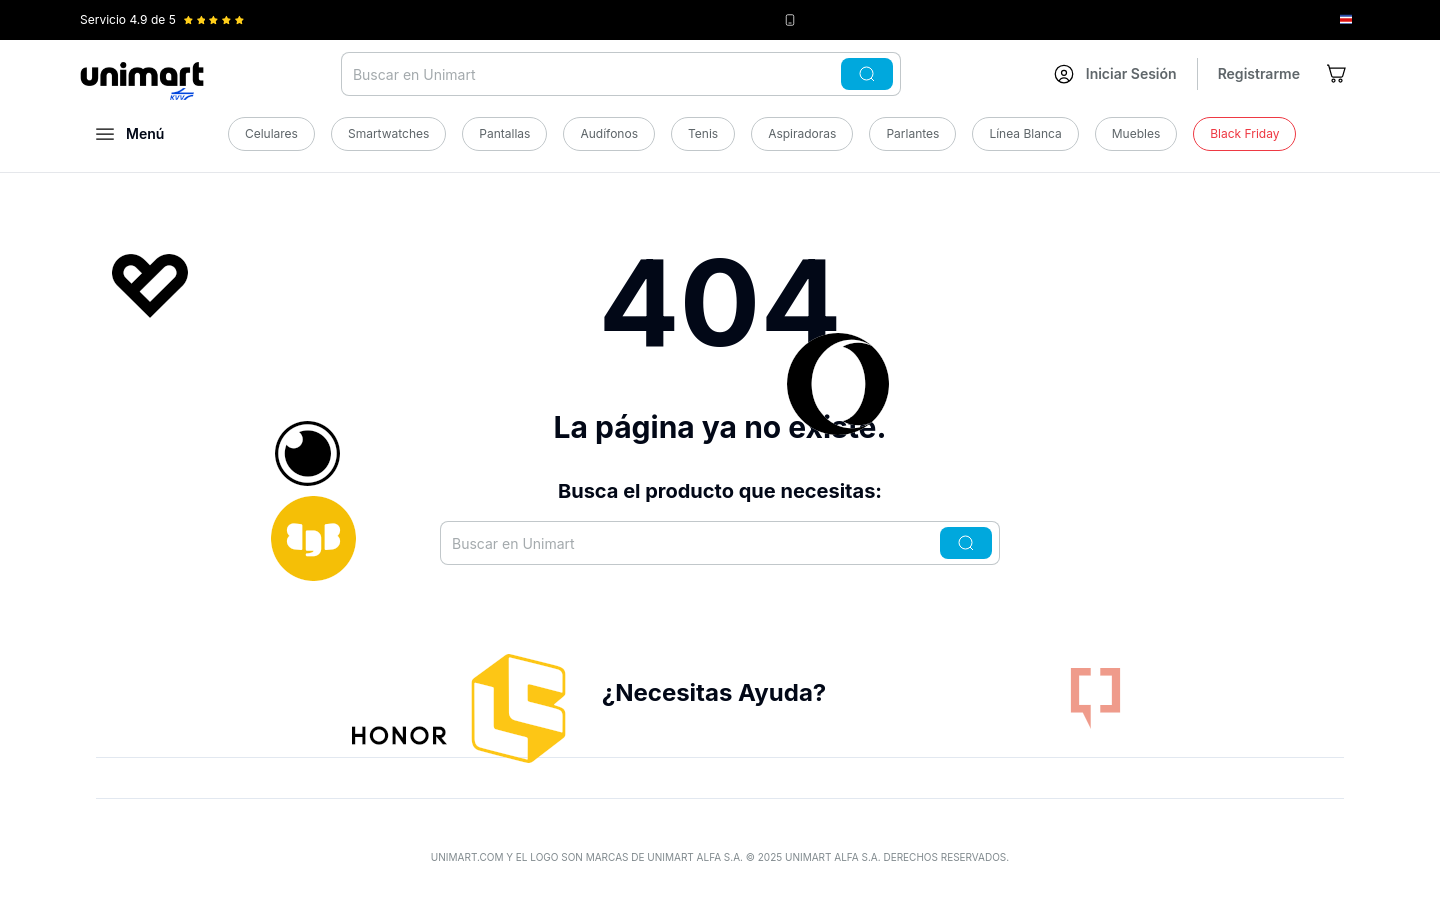 The height and width of the screenshot is (907, 1440). What do you see at coordinates (838, 384) in the screenshot?
I see `open Opera browser` at bounding box center [838, 384].